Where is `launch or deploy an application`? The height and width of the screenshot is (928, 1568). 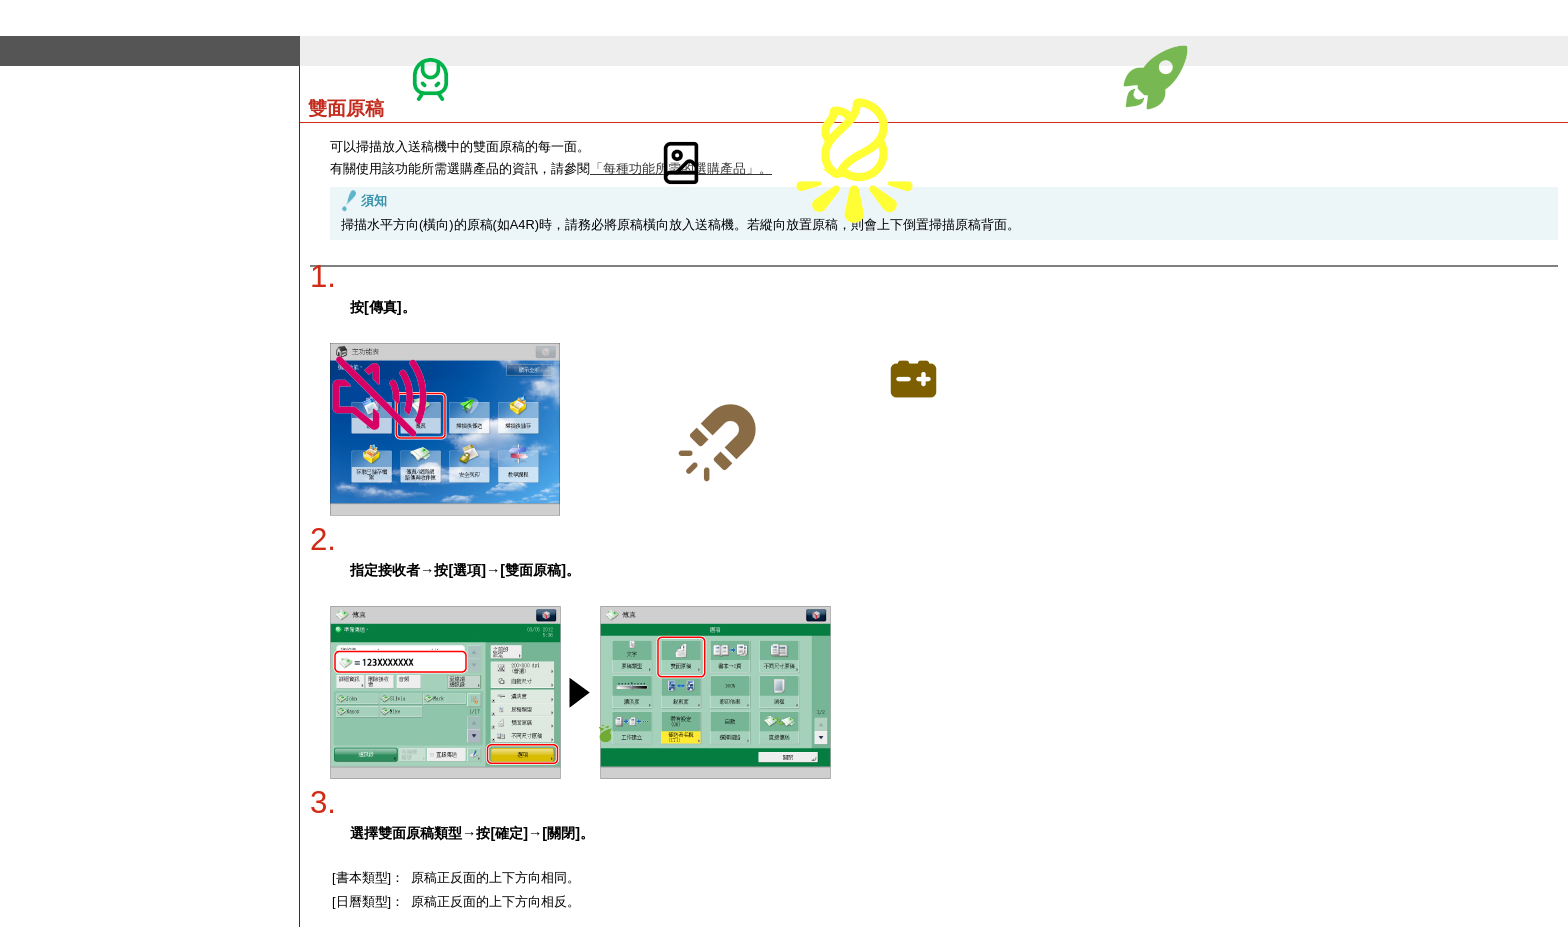
launch or deploy an application is located at coordinates (1155, 77).